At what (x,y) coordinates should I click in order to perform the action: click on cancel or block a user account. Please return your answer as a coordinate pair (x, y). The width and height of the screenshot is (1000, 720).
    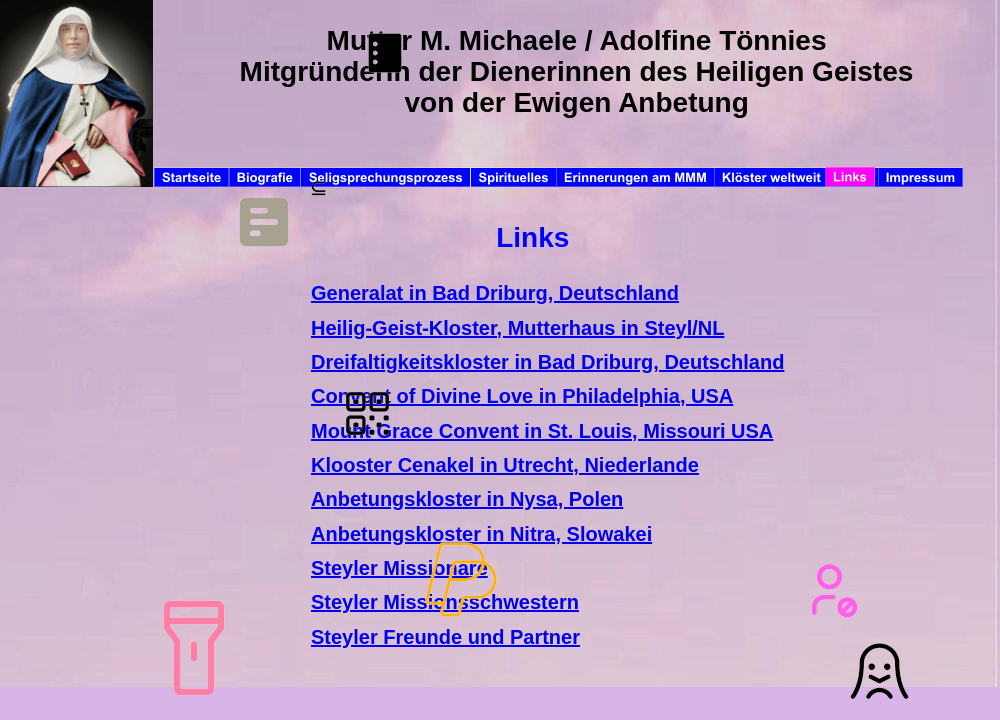
    Looking at the image, I should click on (829, 589).